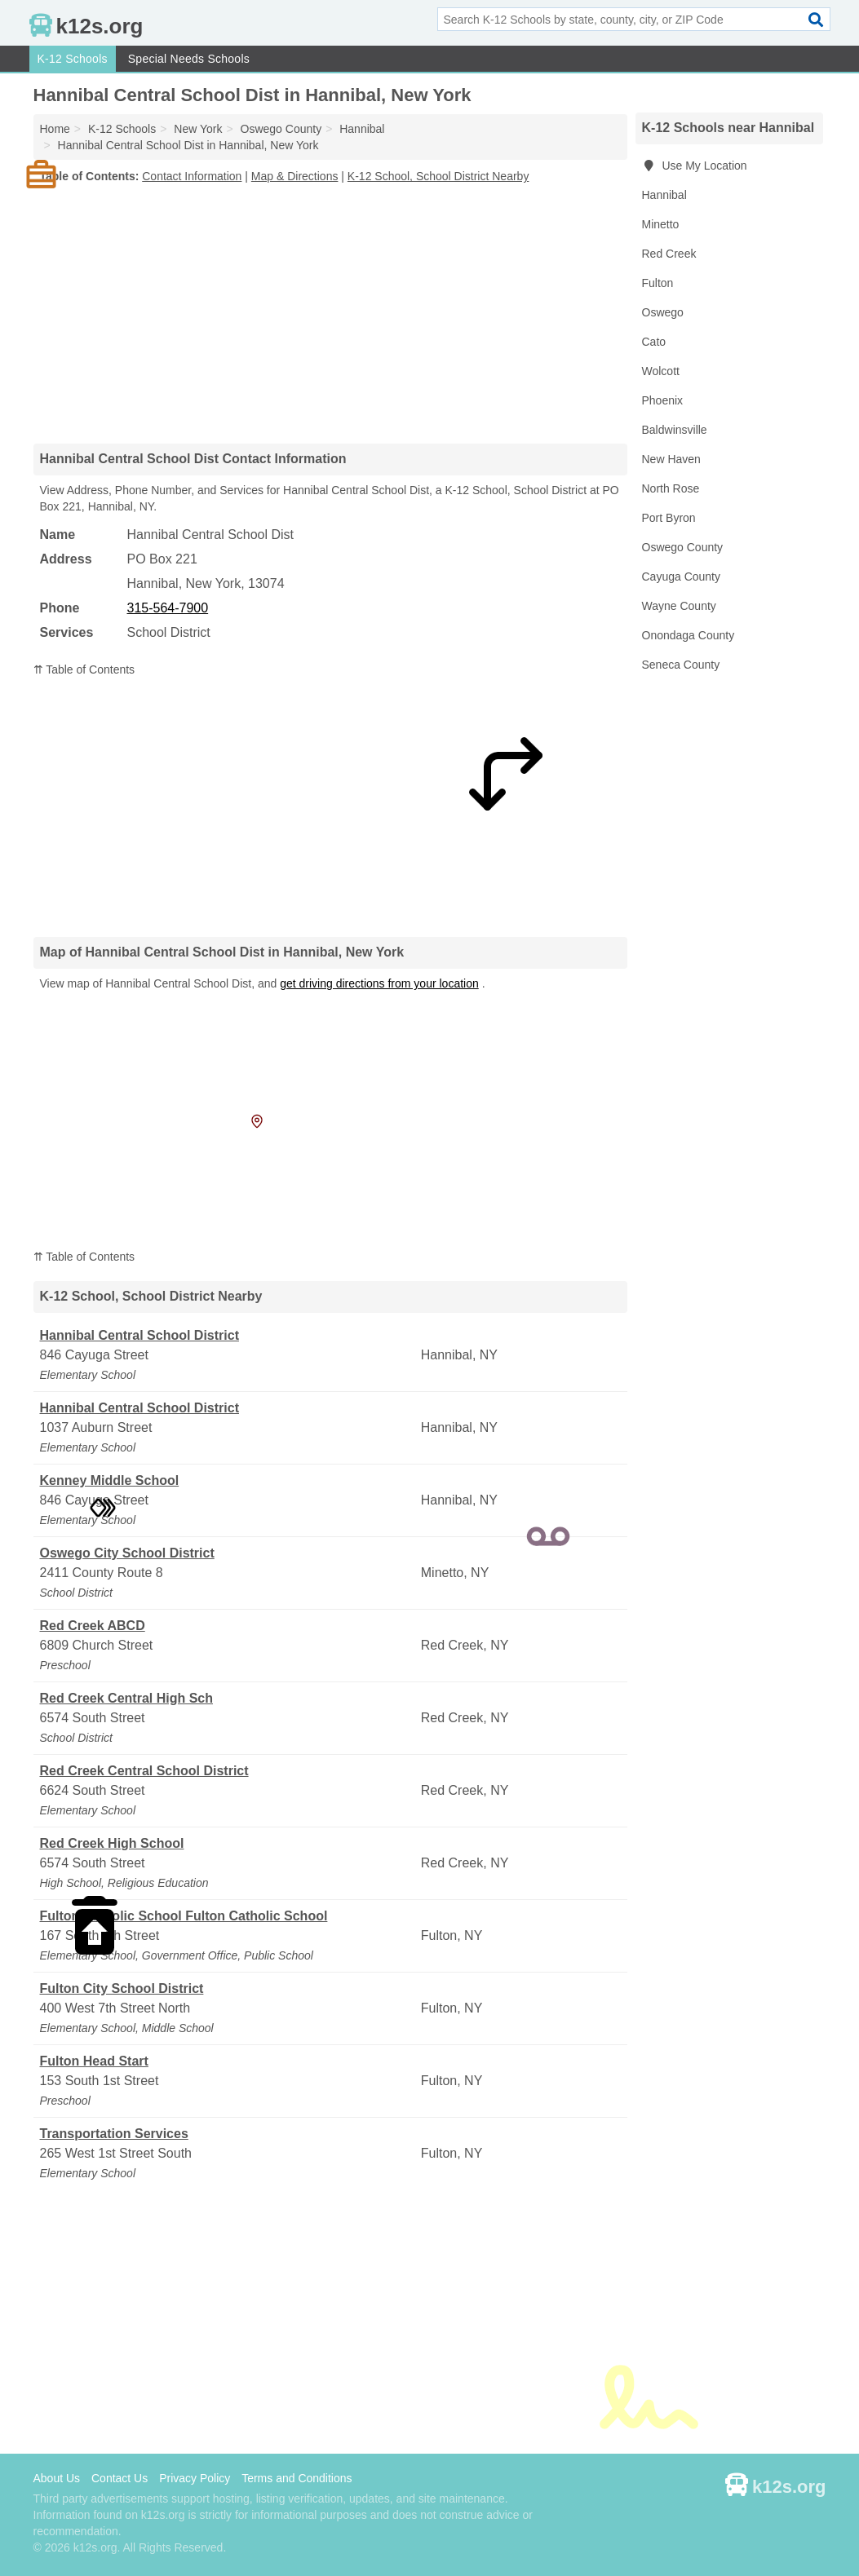  What do you see at coordinates (548, 1536) in the screenshot?
I see `access voicemail messages` at bounding box center [548, 1536].